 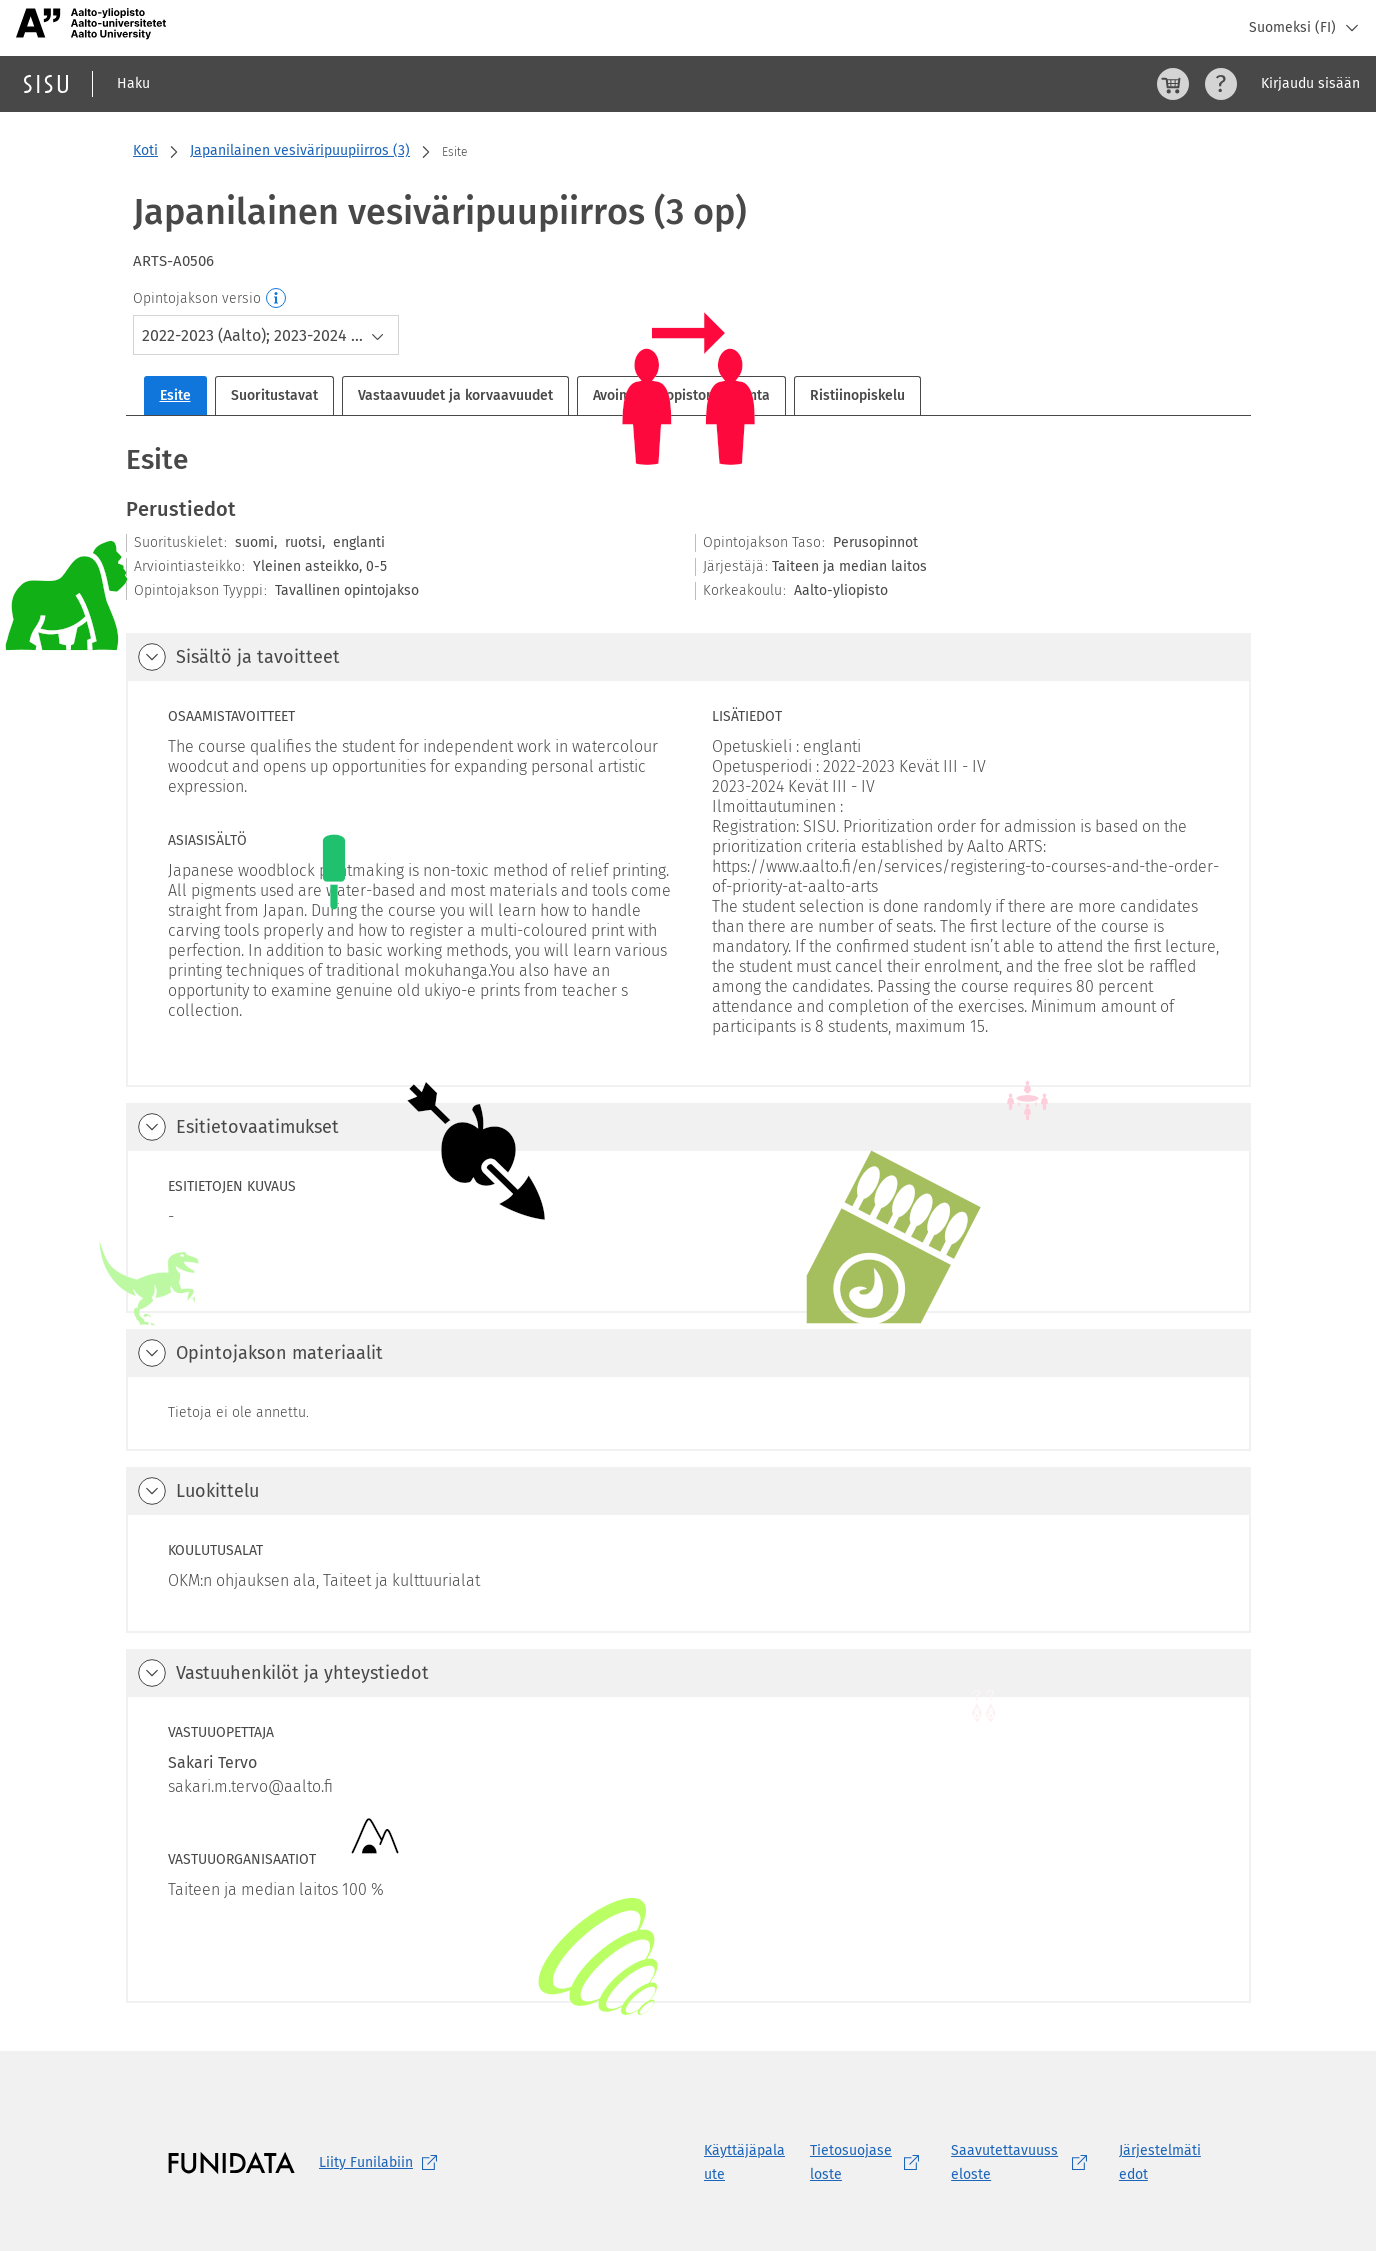 I want to click on dinosaur or prehistoric creature category in a game, so click(x=149, y=1283).